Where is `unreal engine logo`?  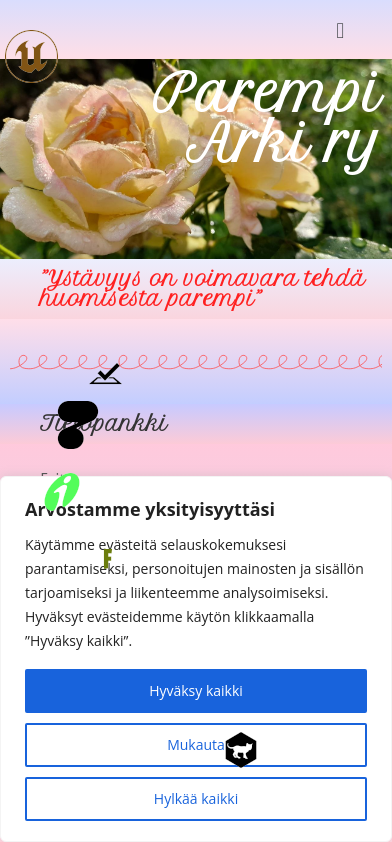 unreal engine logo is located at coordinates (31, 56).